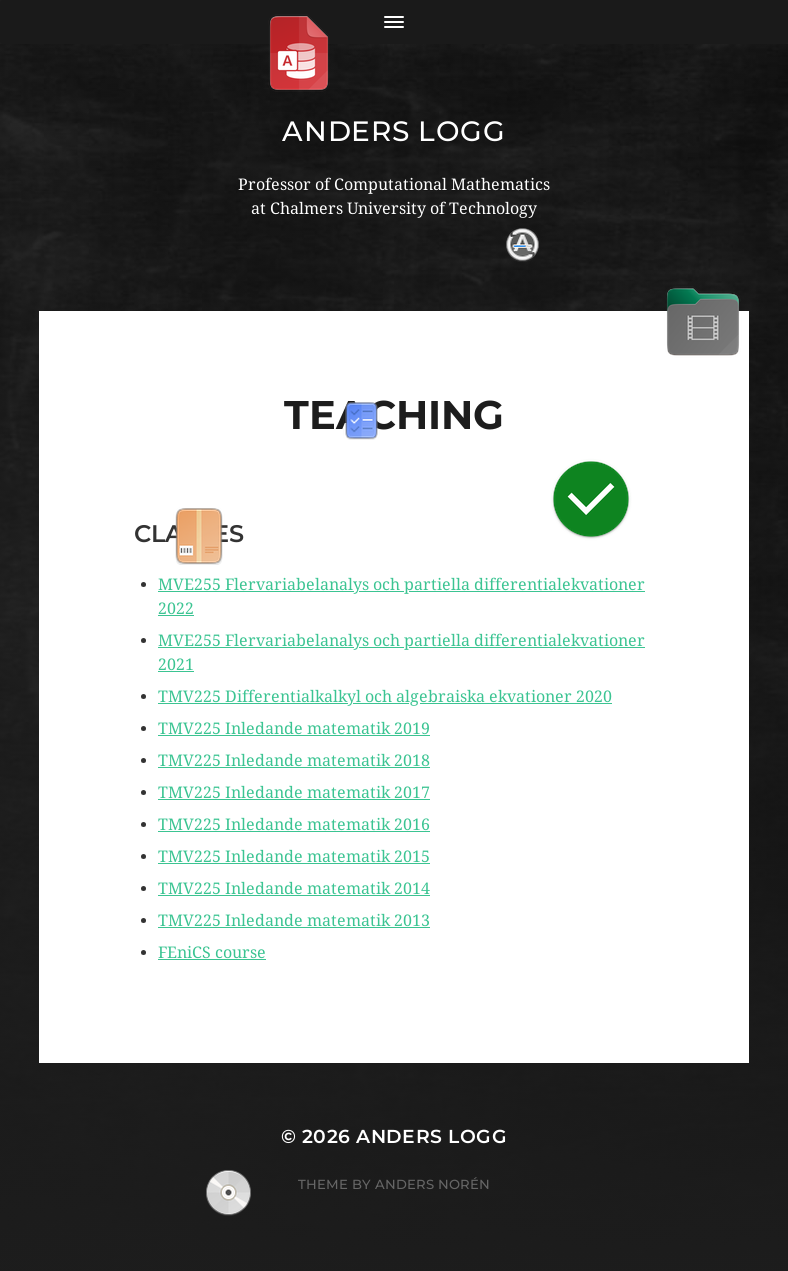  Describe the element at coordinates (299, 53) in the screenshot. I see `microsoft access database file` at that location.